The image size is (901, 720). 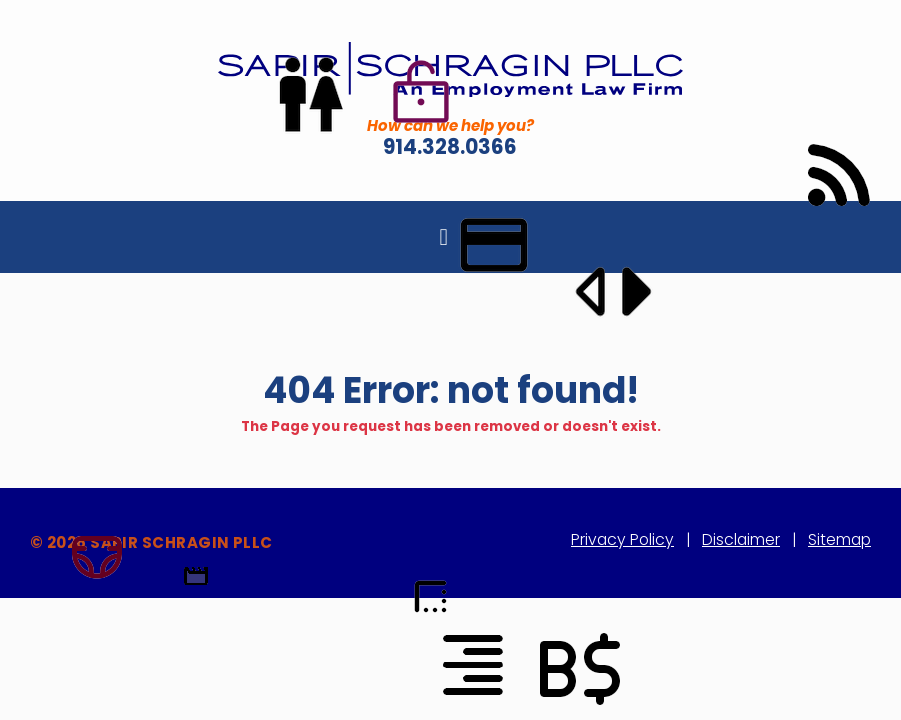 What do you see at coordinates (473, 665) in the screenshot?
I see `align text to the right` at bounding box center [473, 665].